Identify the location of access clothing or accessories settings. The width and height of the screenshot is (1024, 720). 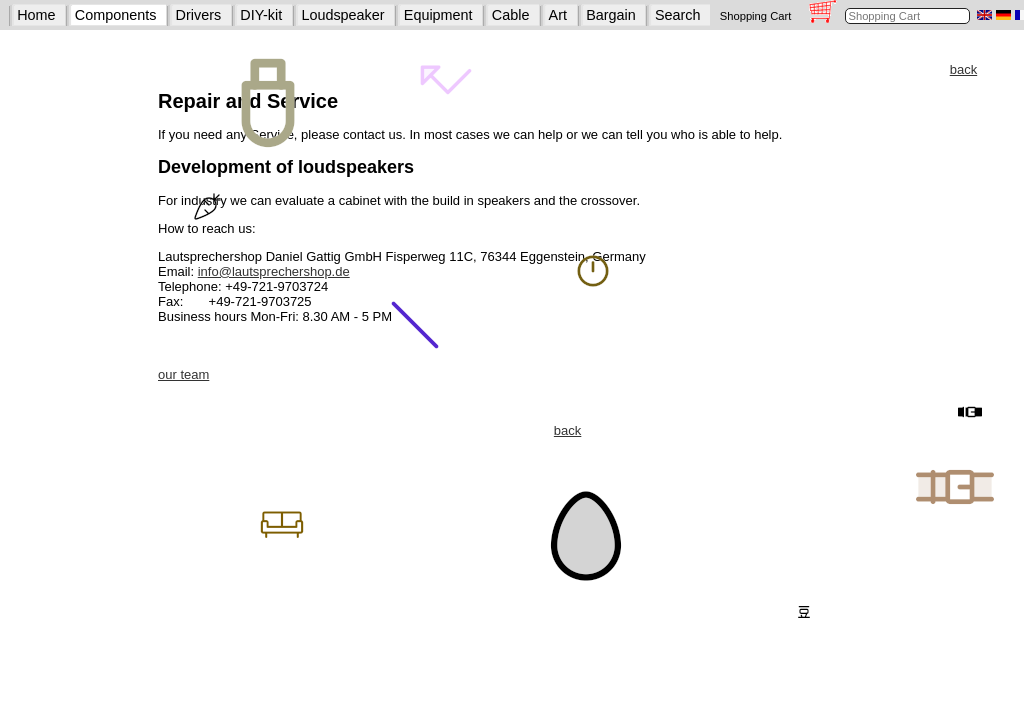
(970, 412).